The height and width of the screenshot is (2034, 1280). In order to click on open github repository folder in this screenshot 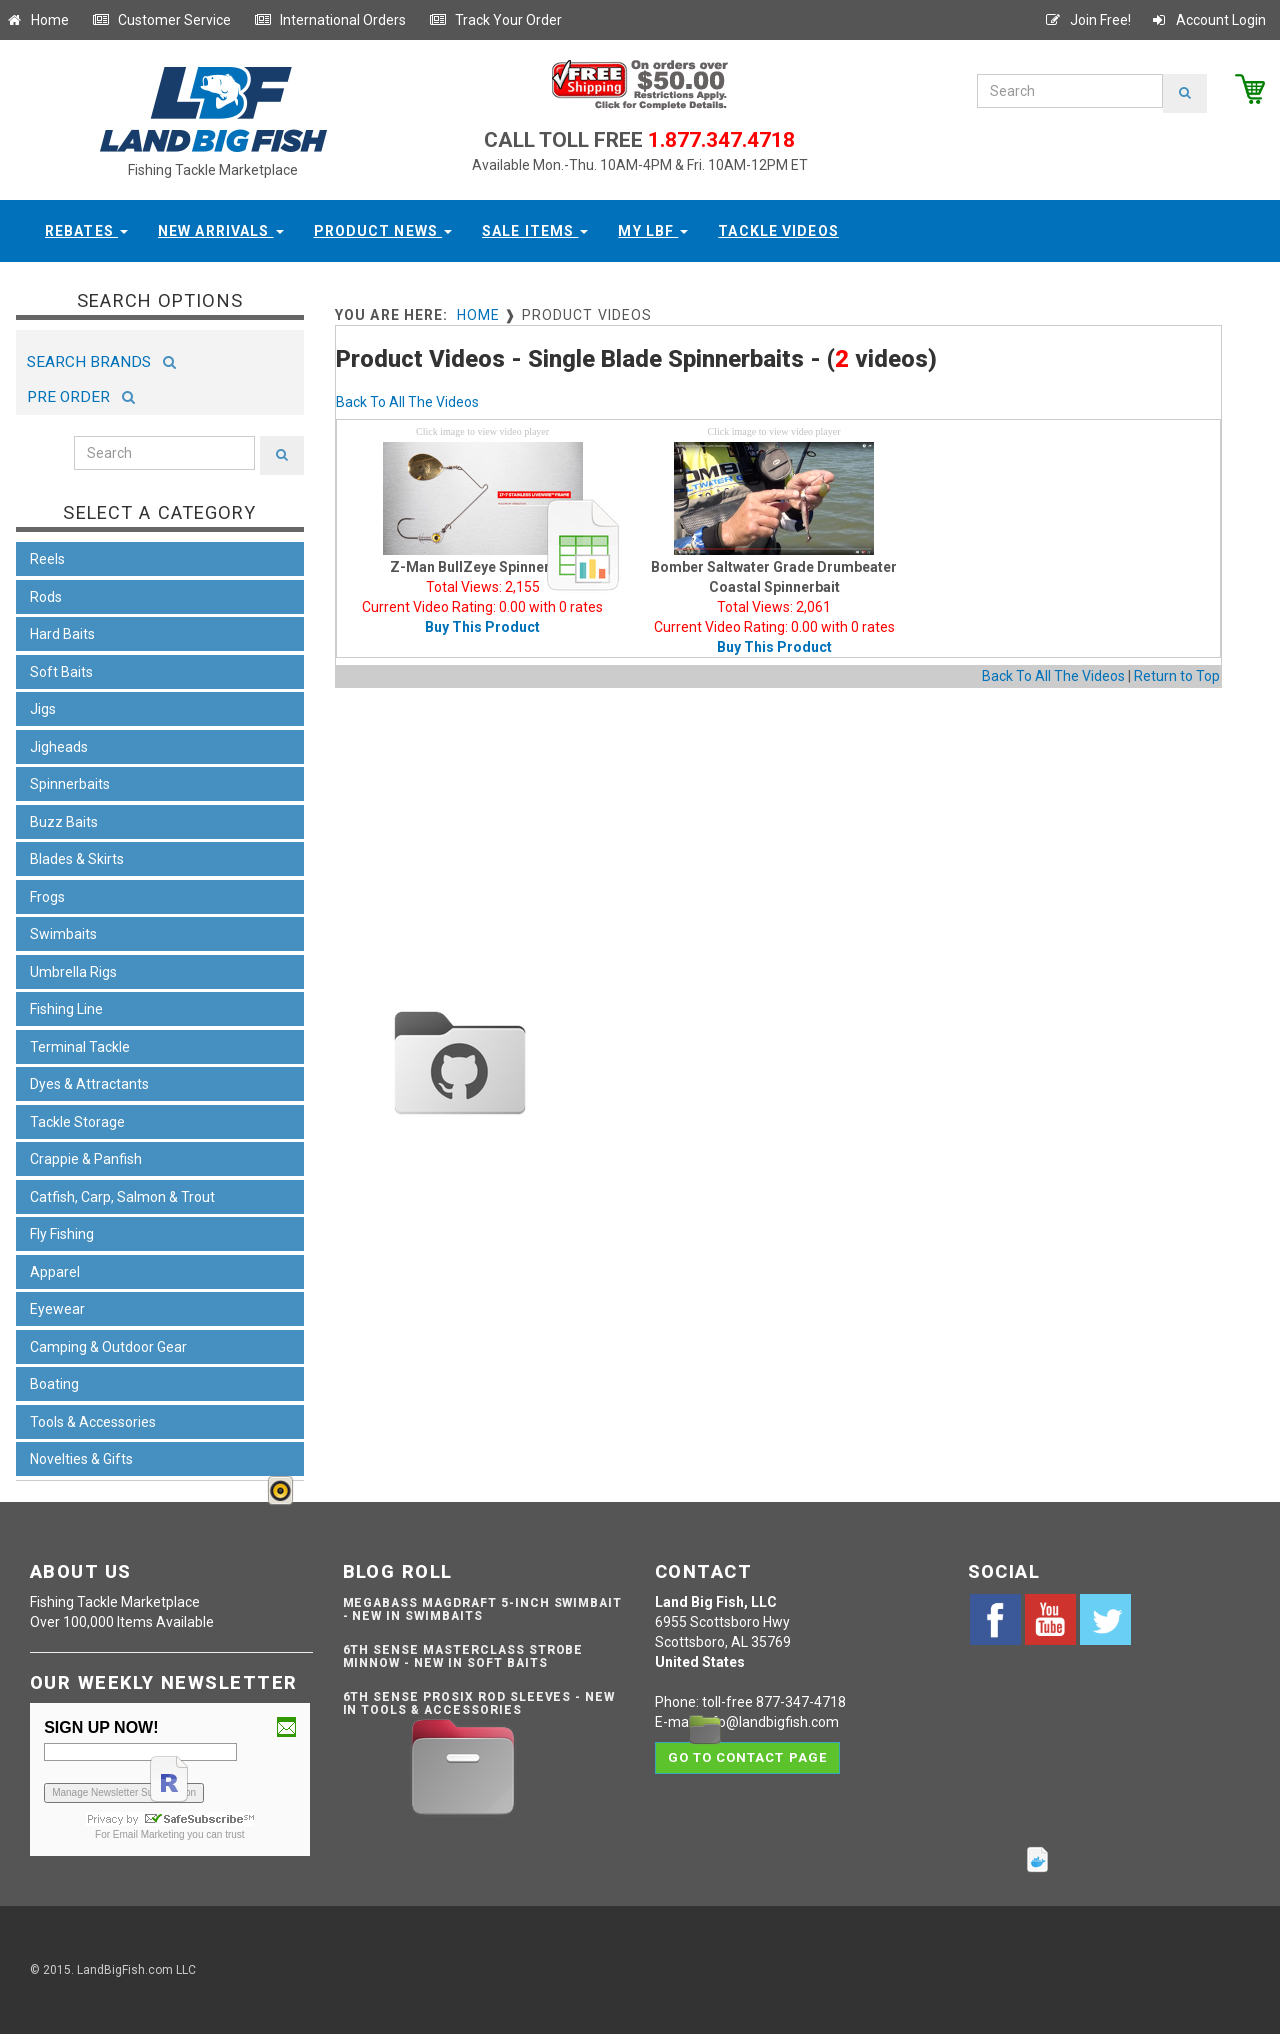, I will do `click(459, 1066)`.